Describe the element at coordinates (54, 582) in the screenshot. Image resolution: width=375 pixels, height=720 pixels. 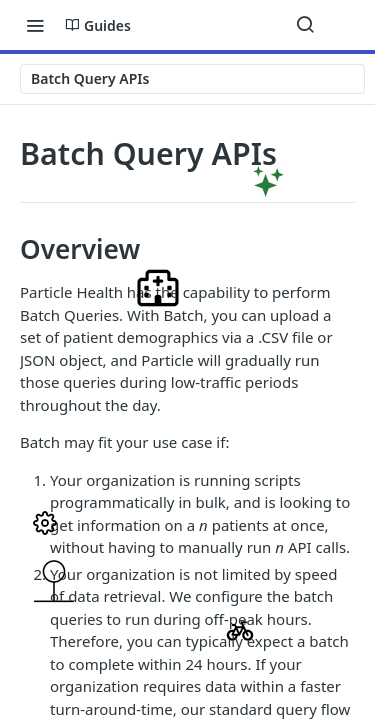
I see `mark a location on the map` at that location.